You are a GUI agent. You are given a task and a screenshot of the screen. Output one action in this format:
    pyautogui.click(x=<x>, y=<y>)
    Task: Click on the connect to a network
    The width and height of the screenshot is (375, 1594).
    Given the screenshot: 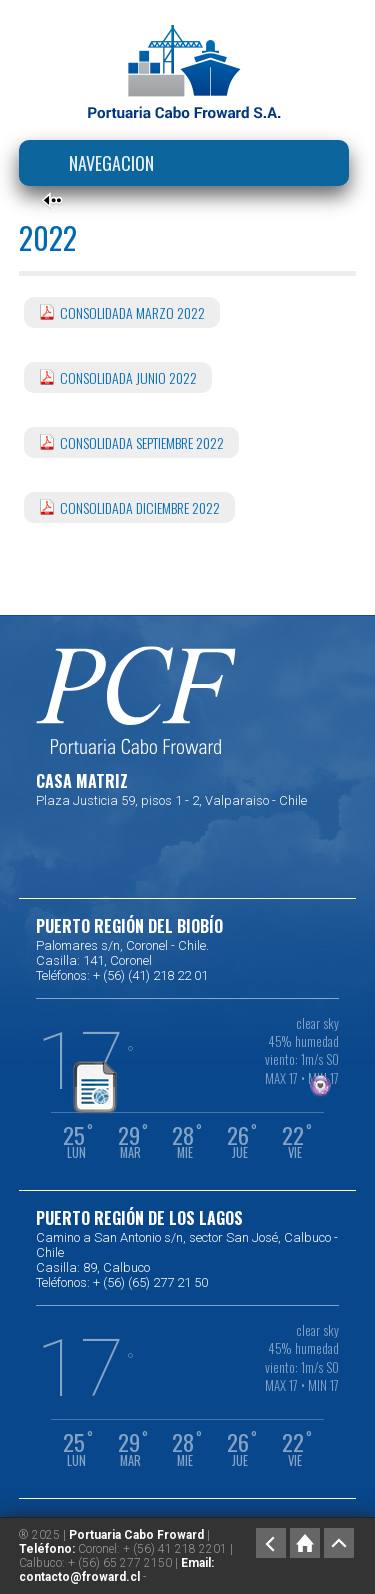 What is the action you would take?
    pyautogui.click(x=320, y=1086)
    